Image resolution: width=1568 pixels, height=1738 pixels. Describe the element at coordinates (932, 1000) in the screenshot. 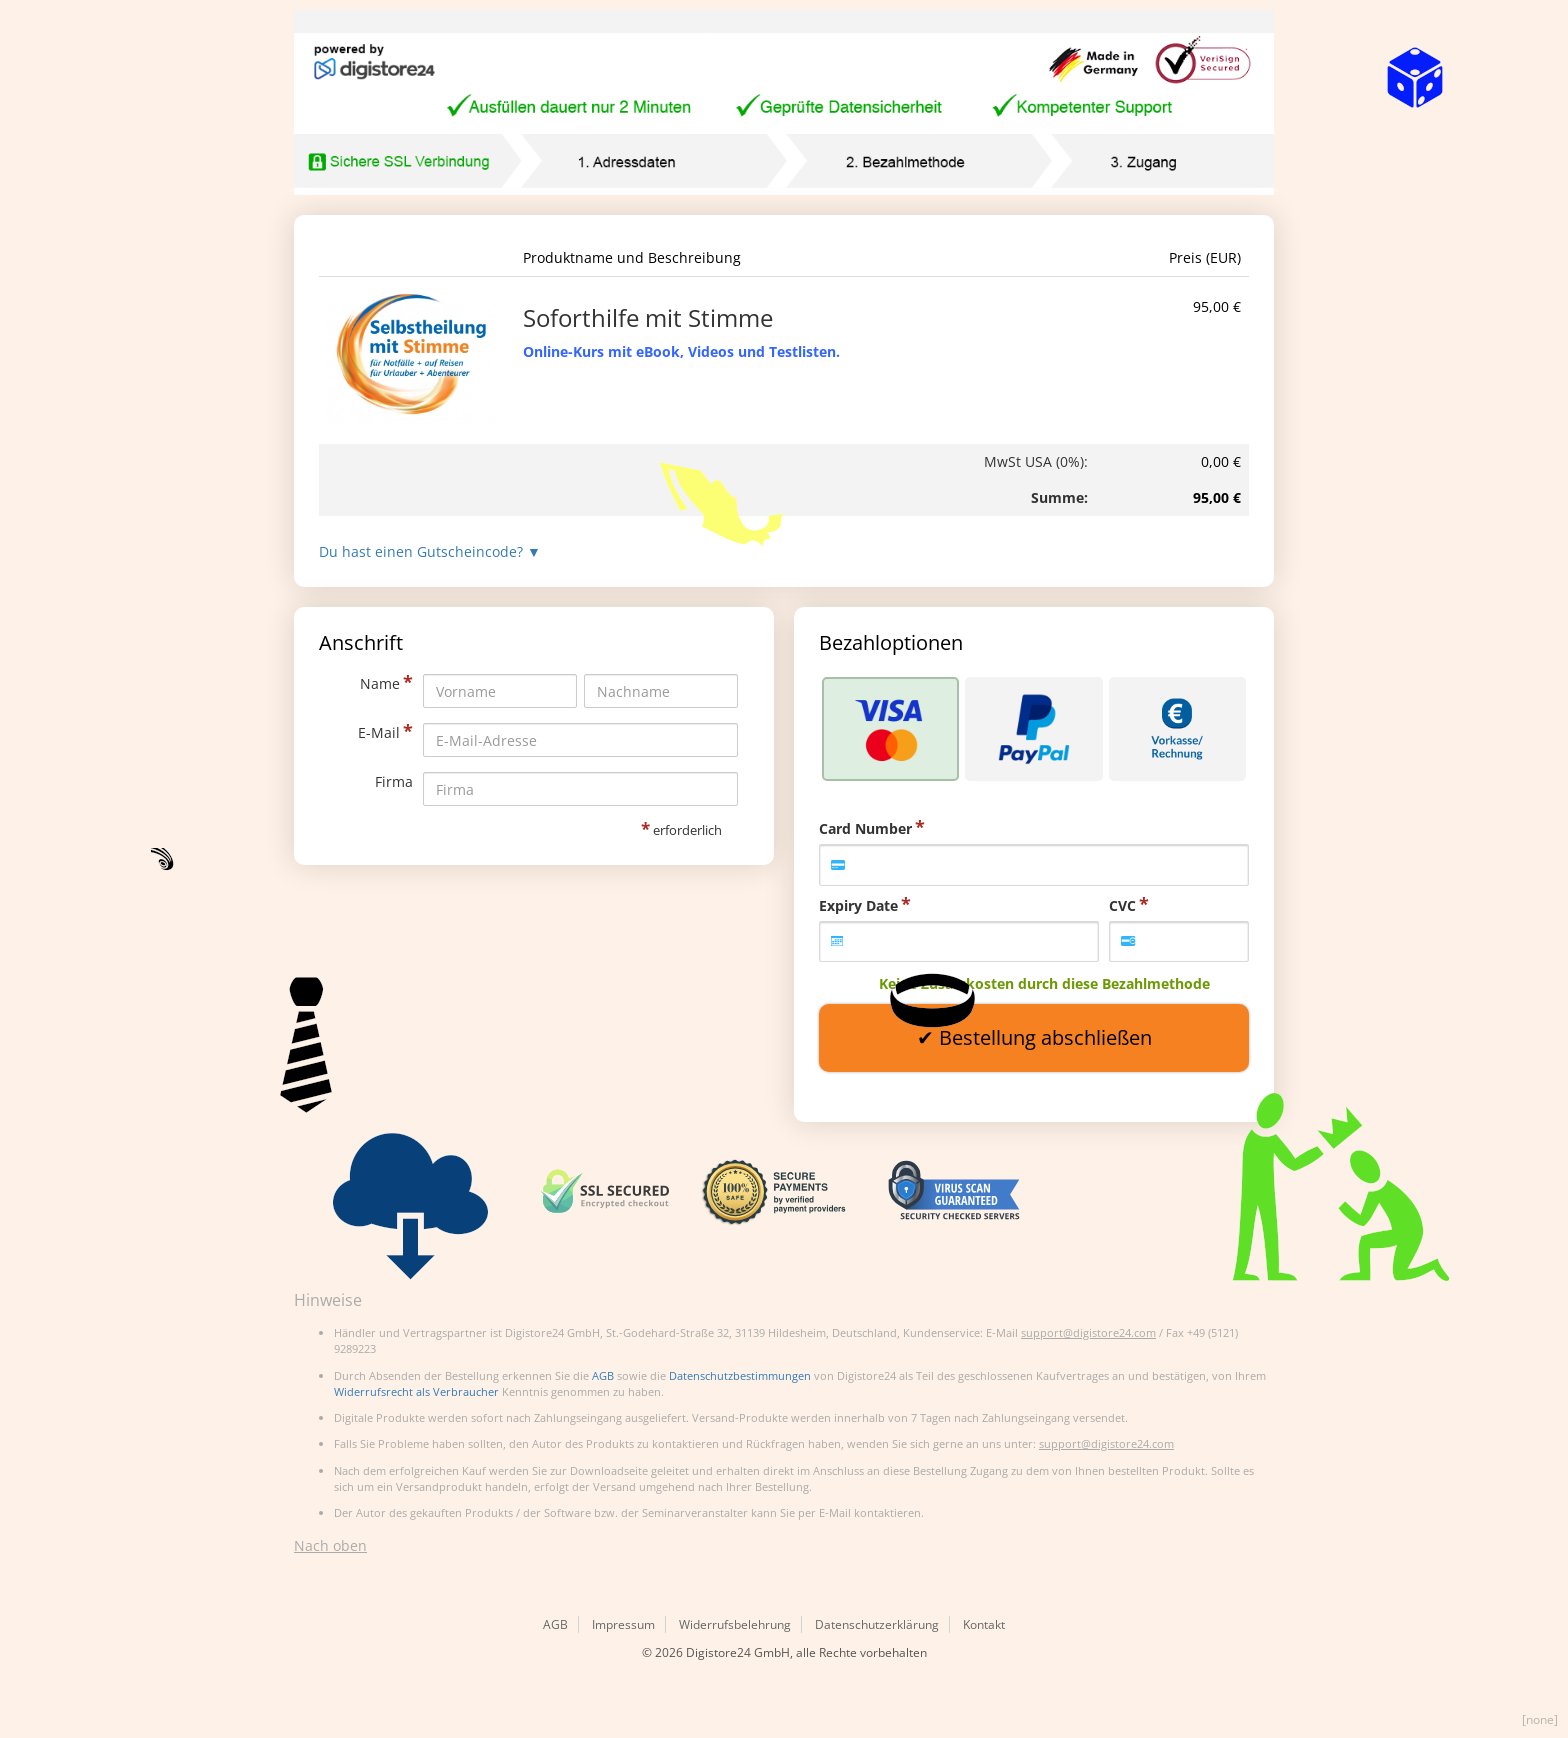

I see `equip a ring item to your character` at that location.